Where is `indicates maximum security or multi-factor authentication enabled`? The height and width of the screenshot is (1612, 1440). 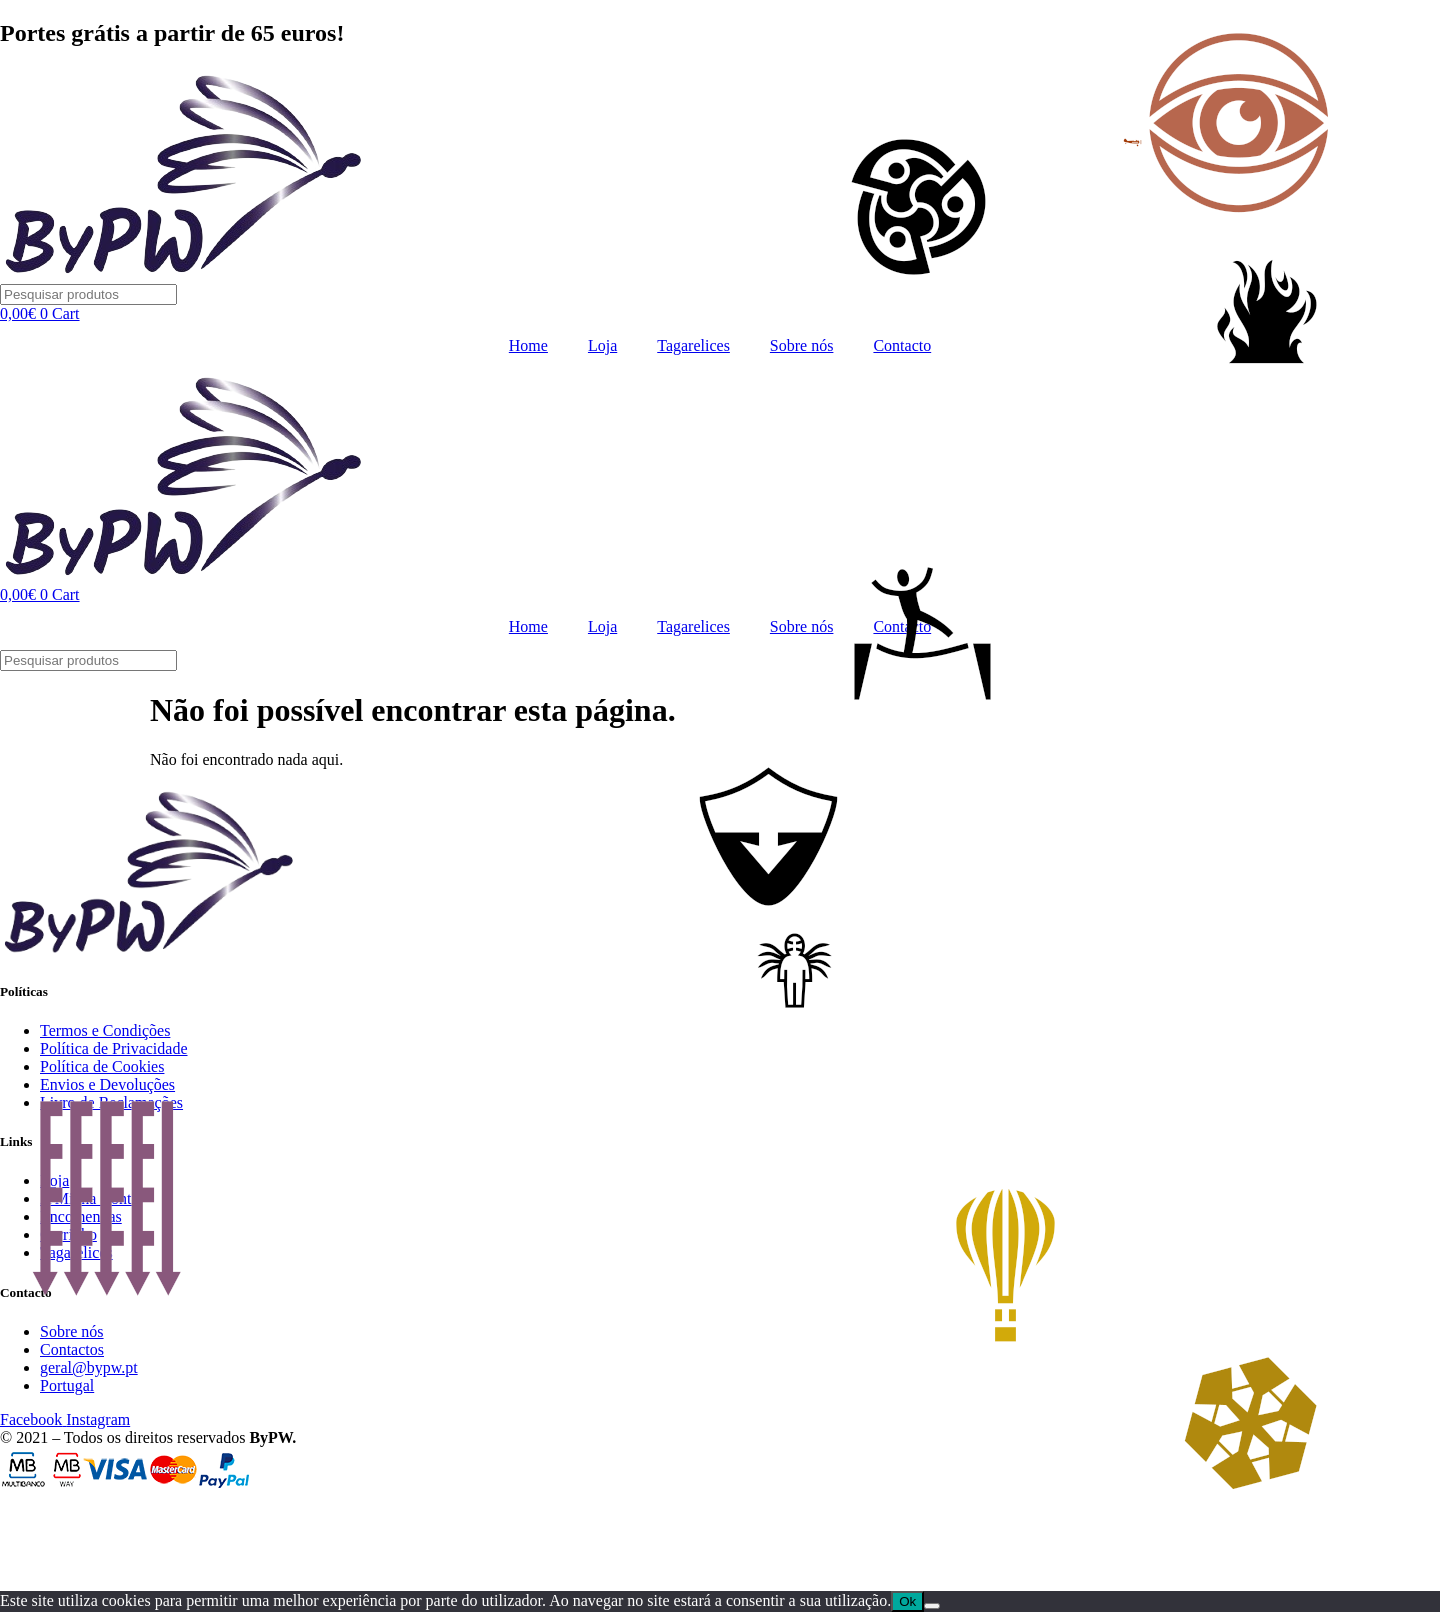 indicates maximum security or multi-factor authentication enabled is located at coordinates (918, 206).